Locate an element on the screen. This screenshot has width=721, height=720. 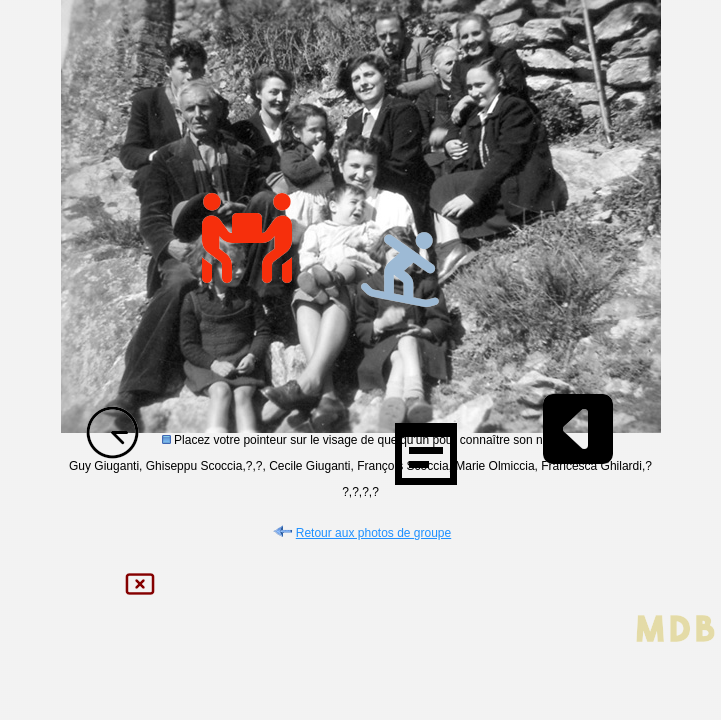
MDBootstrap brand logo is located at coordinates (675, 628).